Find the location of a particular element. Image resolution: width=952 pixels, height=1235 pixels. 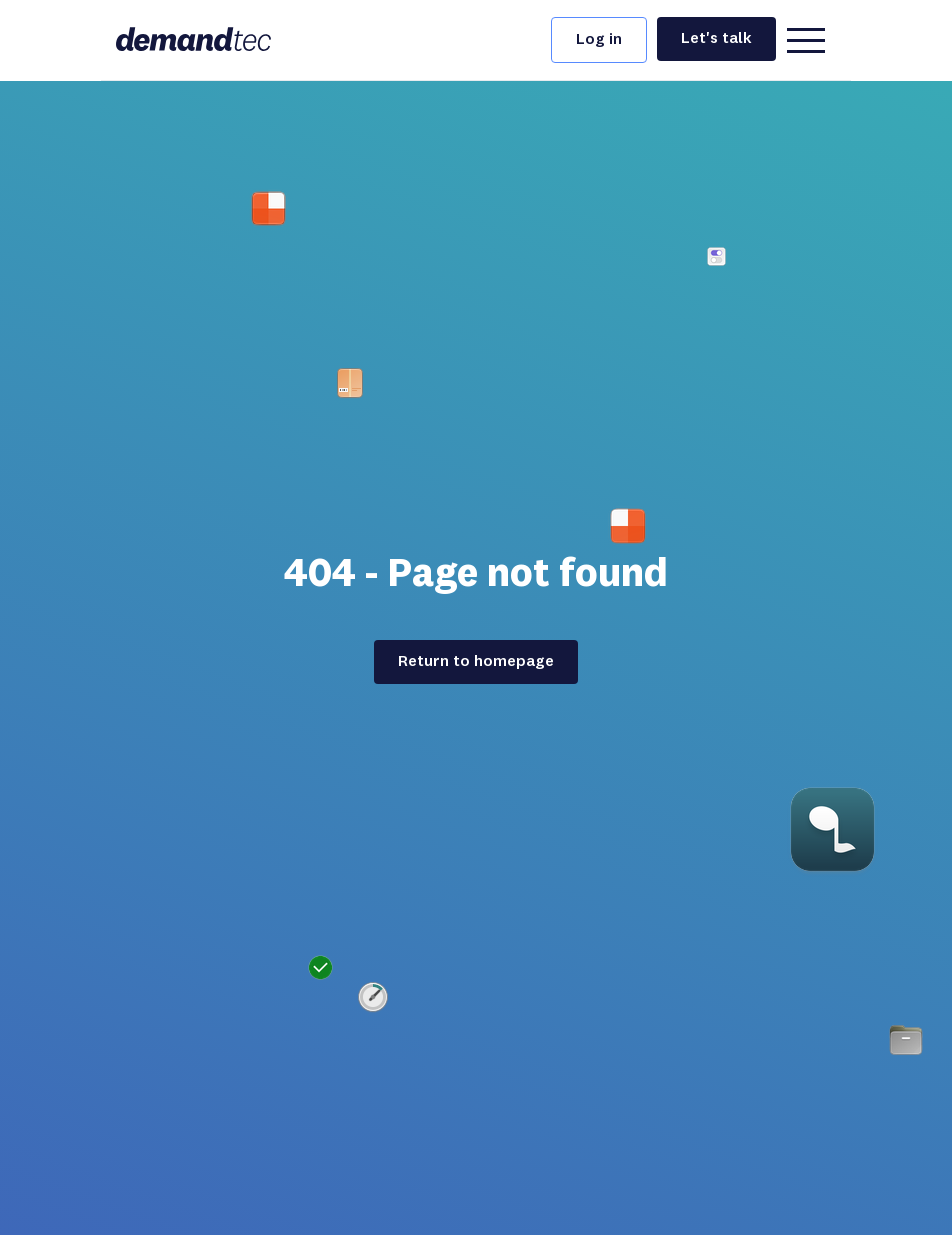

open the file manager application is located at coordinates (906, 1040).